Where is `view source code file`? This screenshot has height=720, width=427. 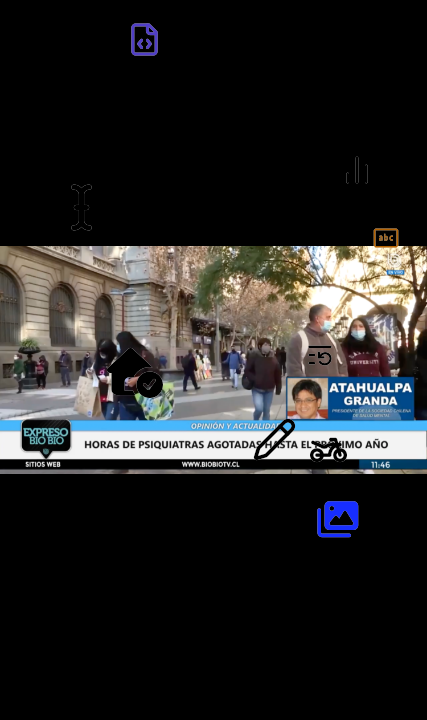 view source code file is located at coordinates (144, 39).